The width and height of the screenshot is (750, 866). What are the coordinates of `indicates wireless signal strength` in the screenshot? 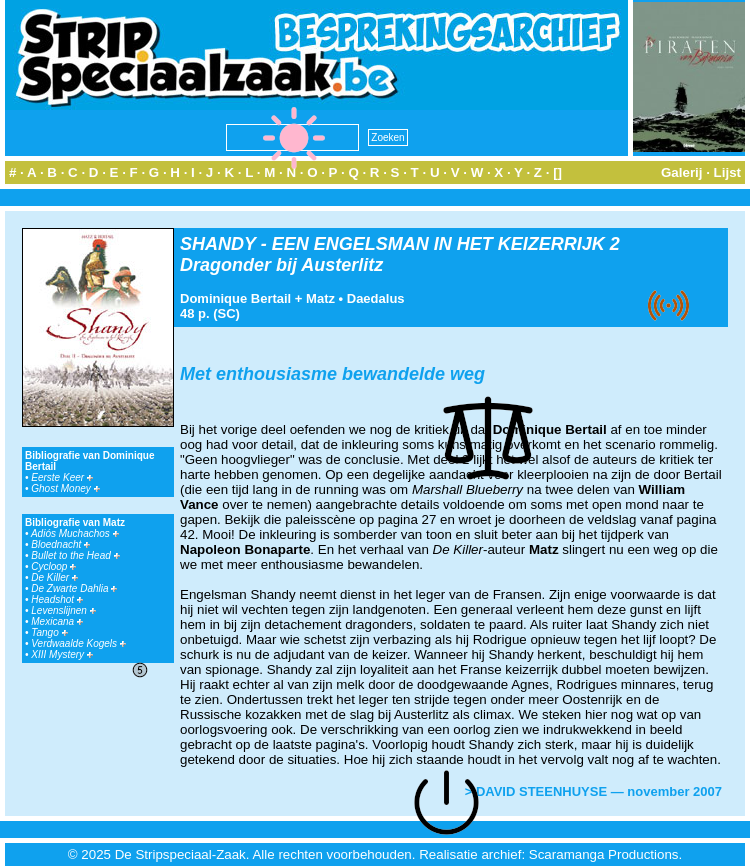 It's located at (668, 305).